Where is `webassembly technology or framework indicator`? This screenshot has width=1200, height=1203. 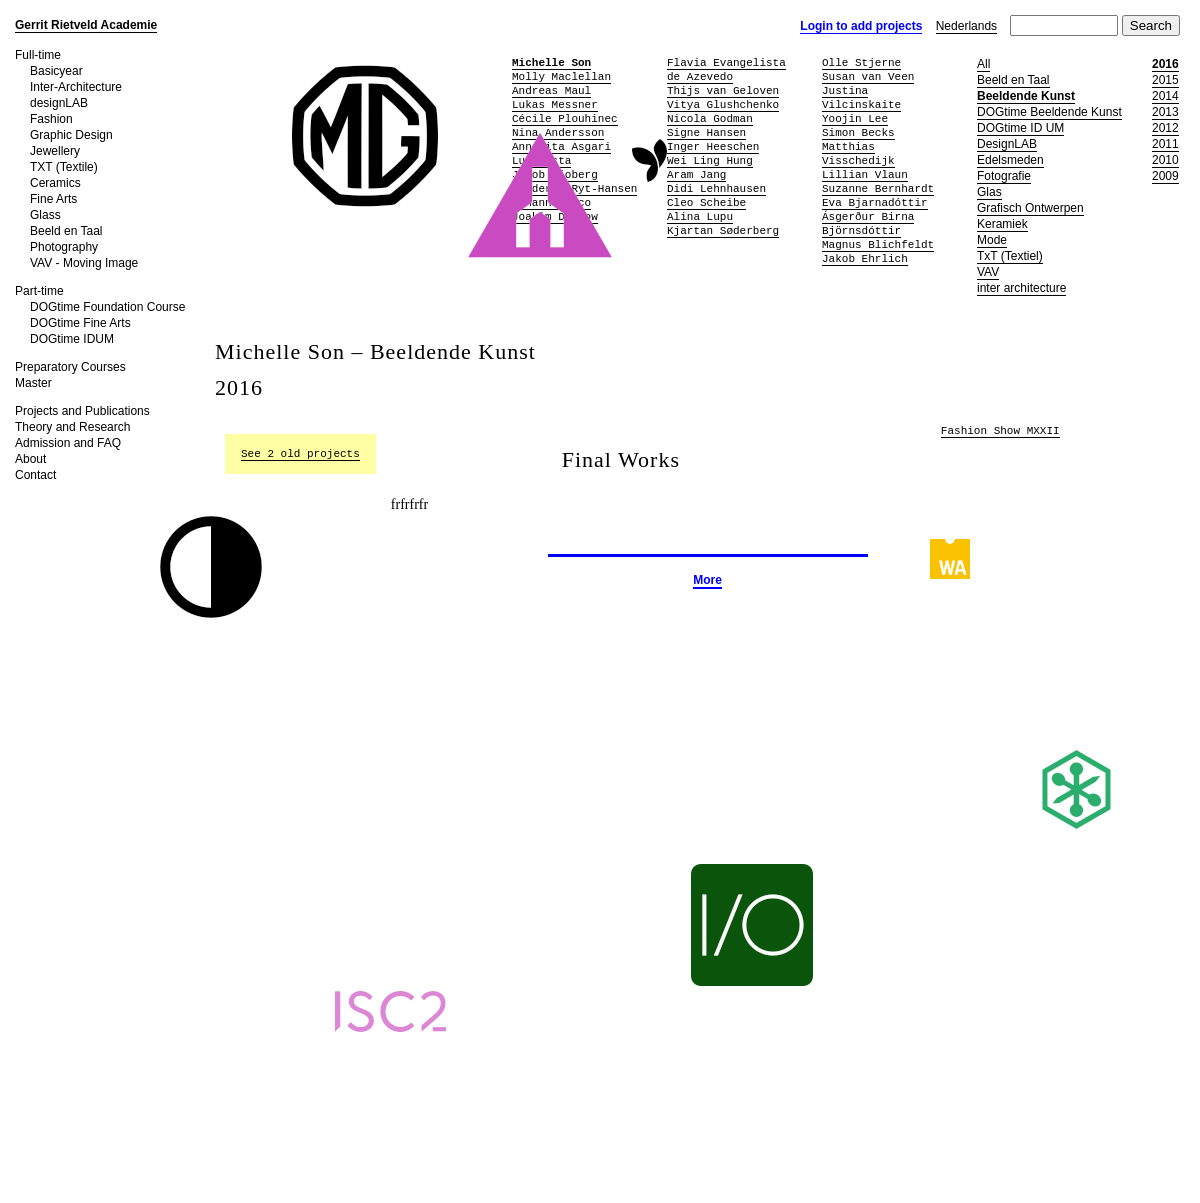 webassembly technology or framework indicator is located at coordinates (950, 559).